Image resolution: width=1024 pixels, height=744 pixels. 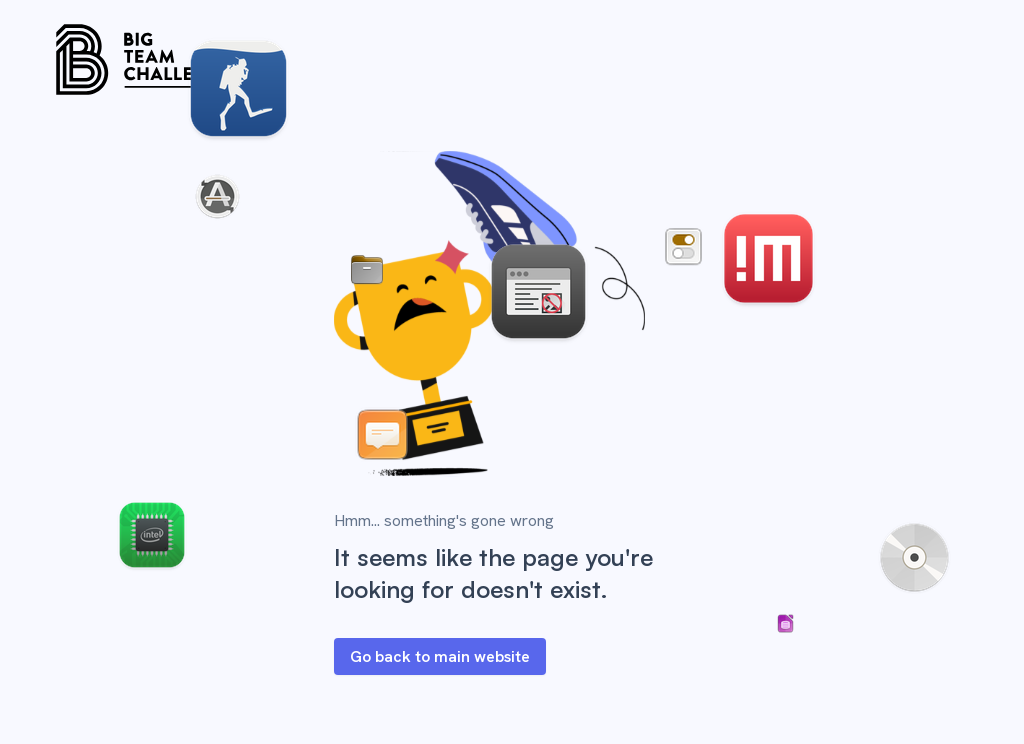 I want to click on check for available software updates, so click(x=217, y=196).